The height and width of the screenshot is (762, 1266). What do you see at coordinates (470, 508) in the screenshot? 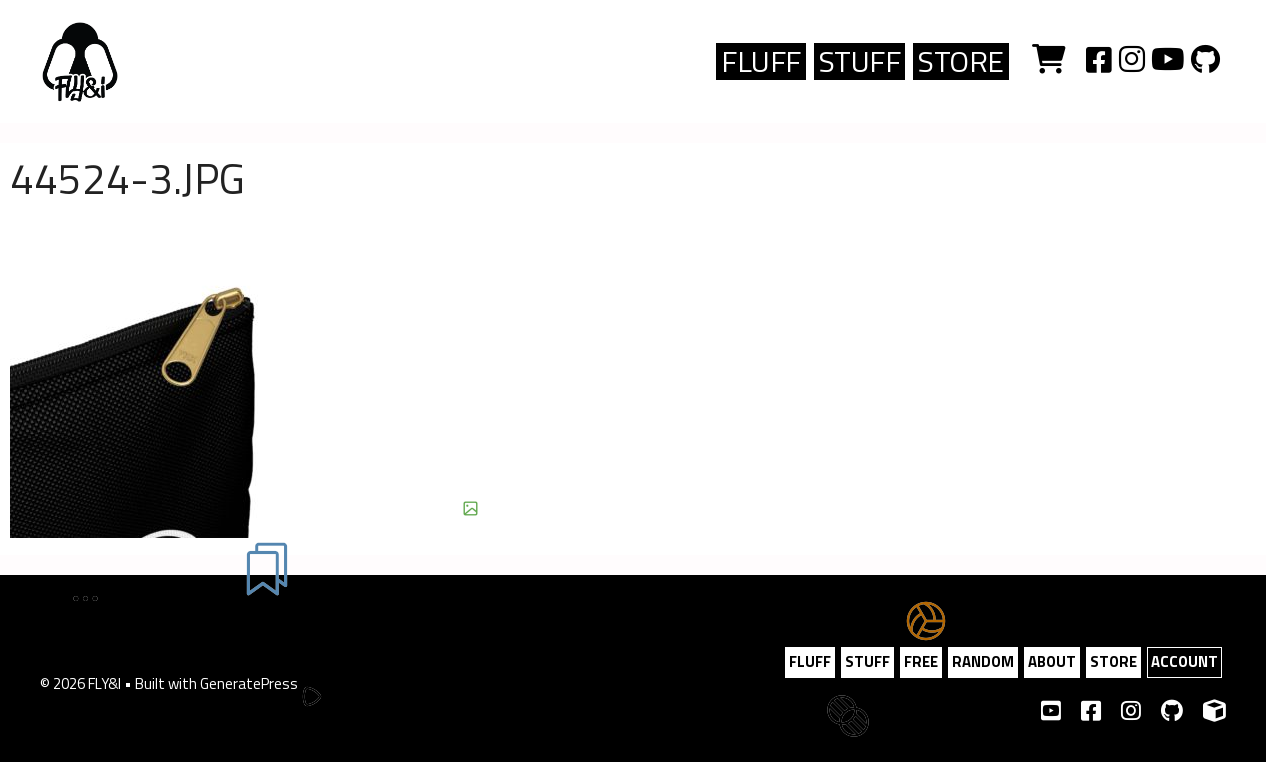
I see `view image or photo` at bounding box center [470, 508].